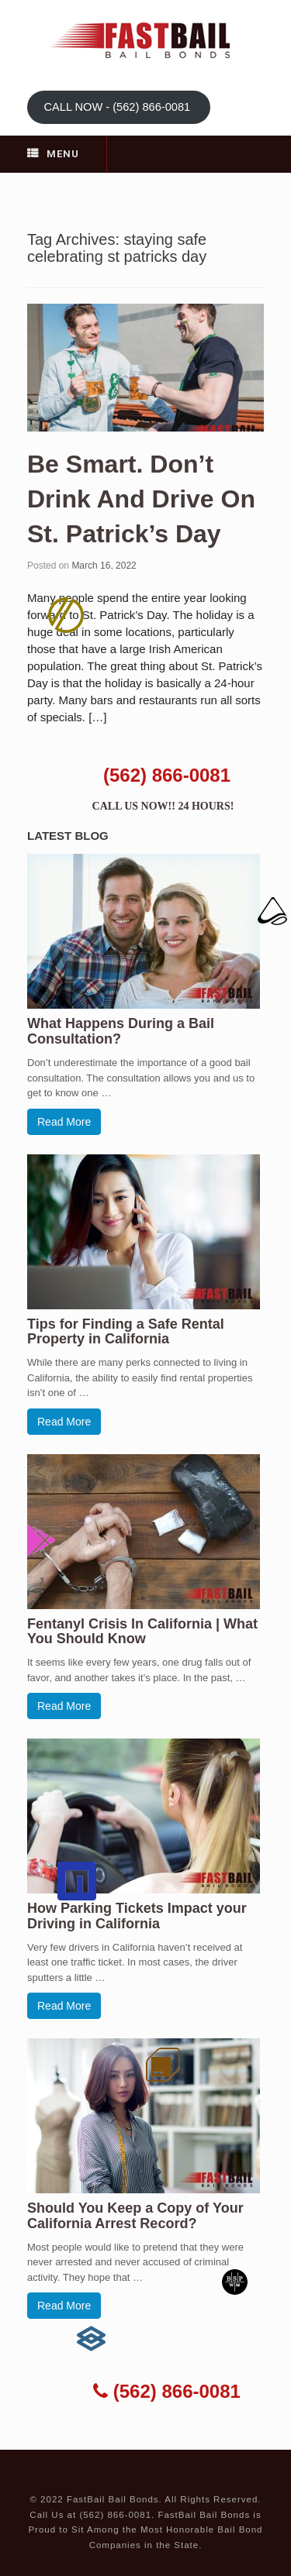 The width and height of the screenshot is (291, 2576). Describe the element at coordinates (41, 1540) in the screenshot. I see `open the google play store` at that location.